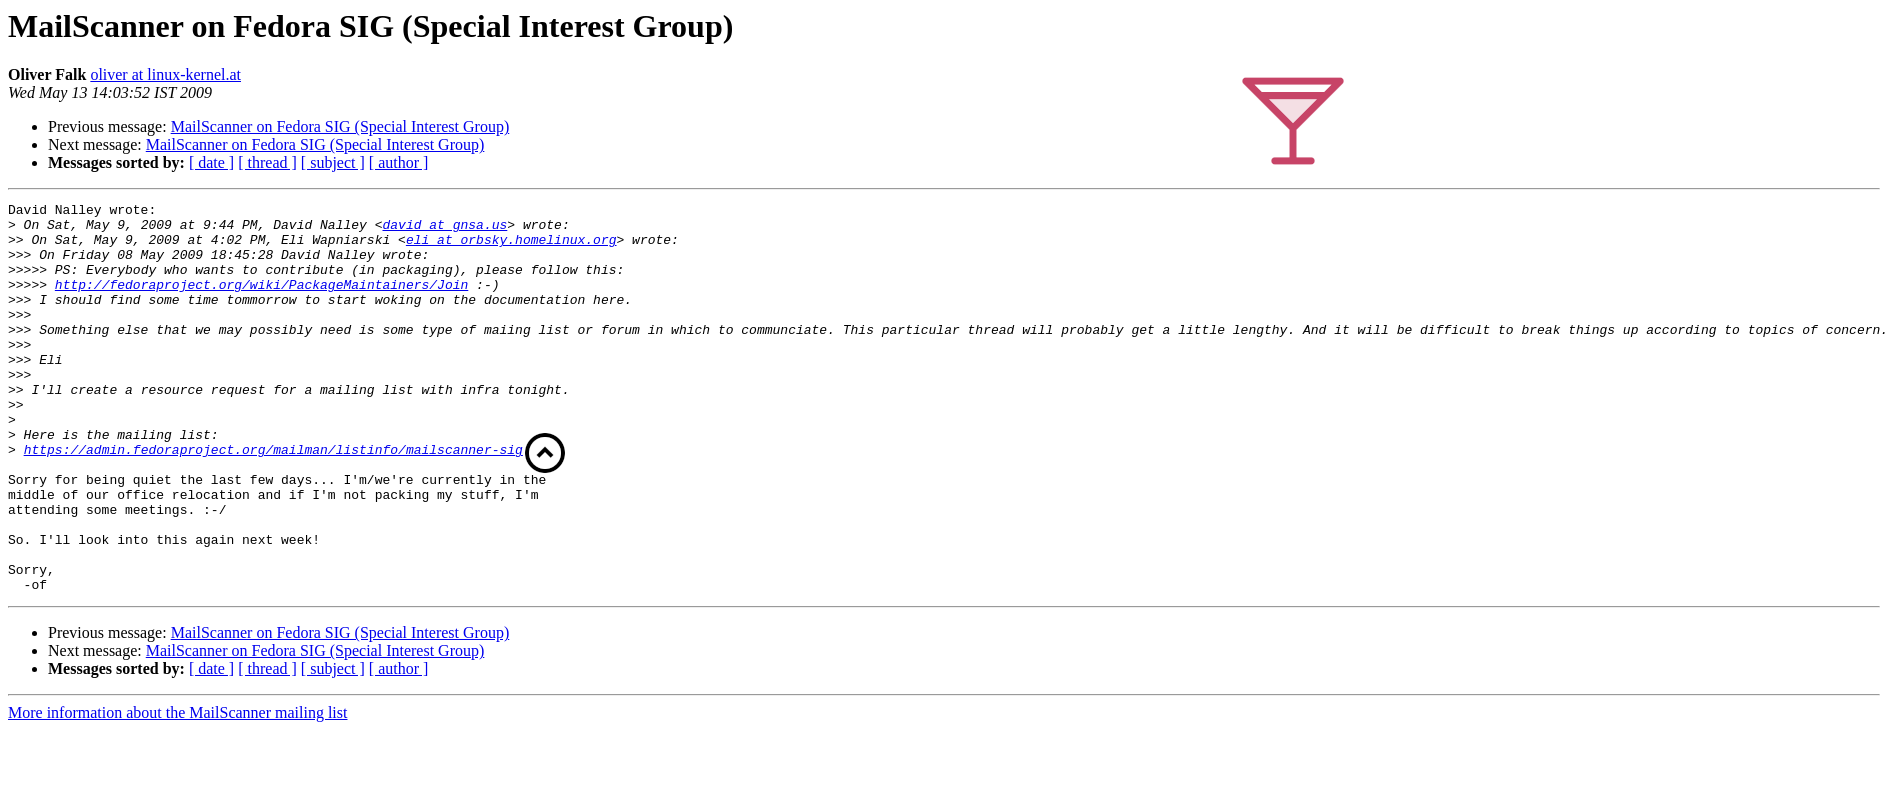 This screenshot has width=1888, height=808. What do you see at coordinates (1293, 121) in the screenshot?
I see `browse cocktail or drink recipes` at bounding box center [1293, 121].